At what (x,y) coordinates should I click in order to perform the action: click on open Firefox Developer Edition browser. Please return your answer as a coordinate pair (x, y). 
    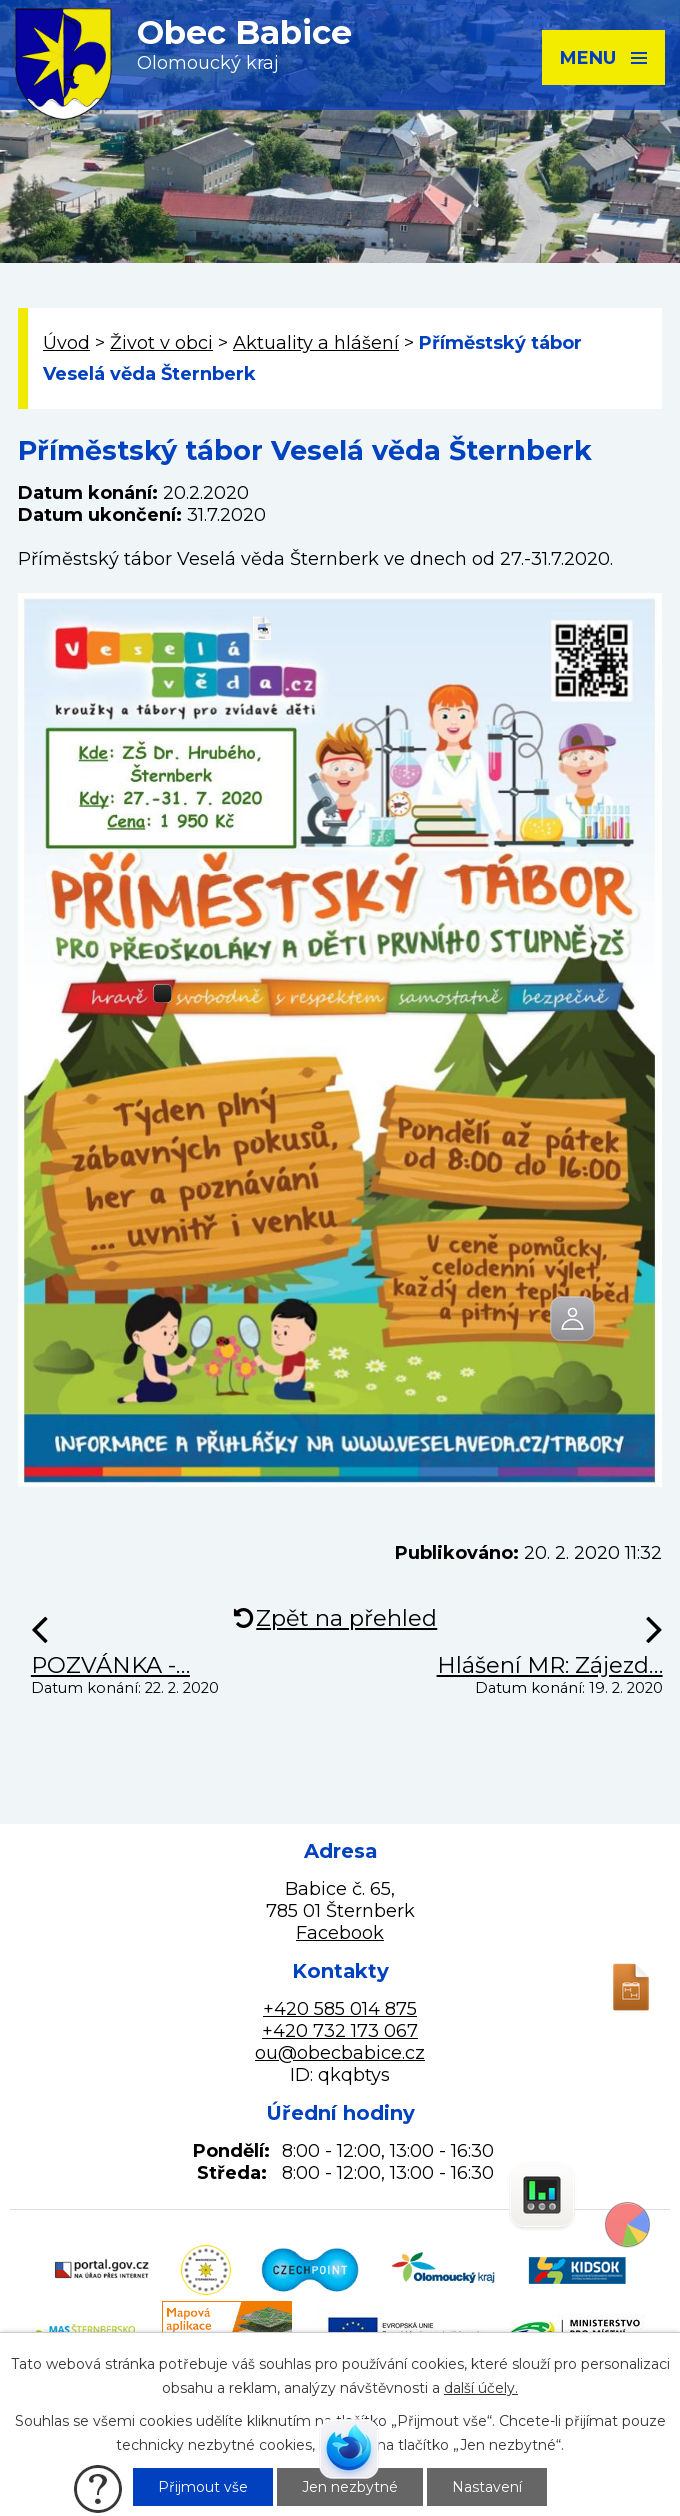
    Looking at the image, I should click on (349, 2449).